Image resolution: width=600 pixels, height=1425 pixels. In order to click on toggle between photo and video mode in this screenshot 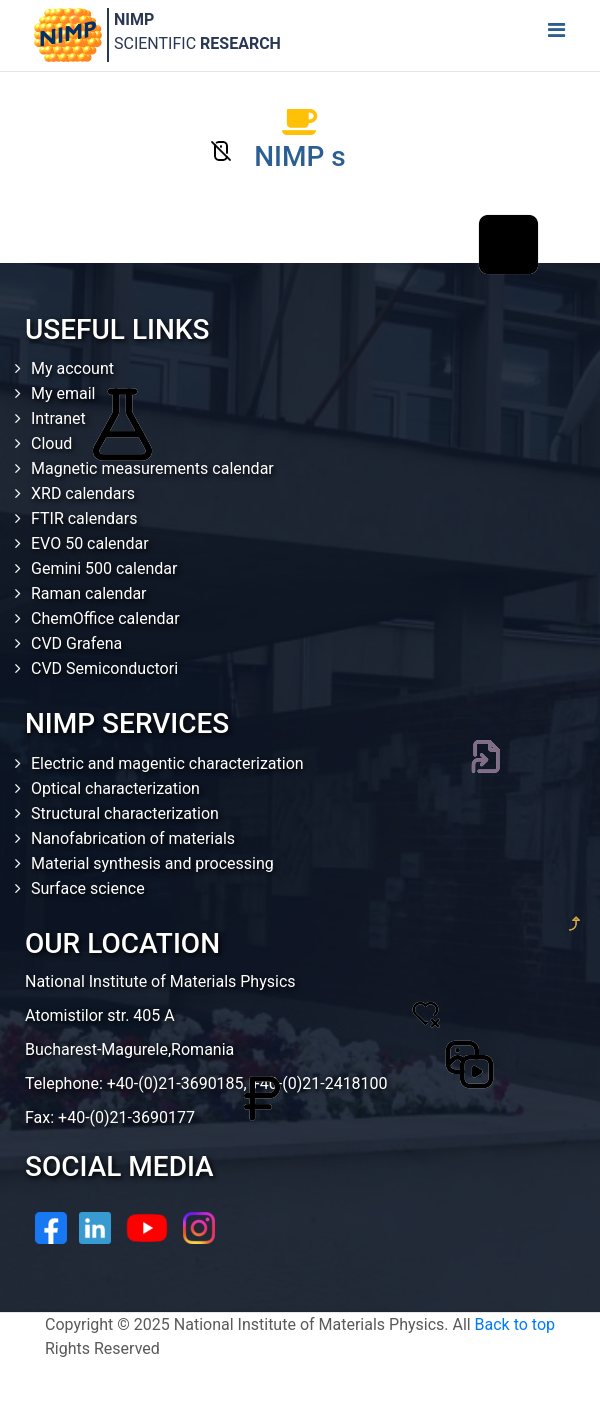, I will do `click(469, 1064)`.